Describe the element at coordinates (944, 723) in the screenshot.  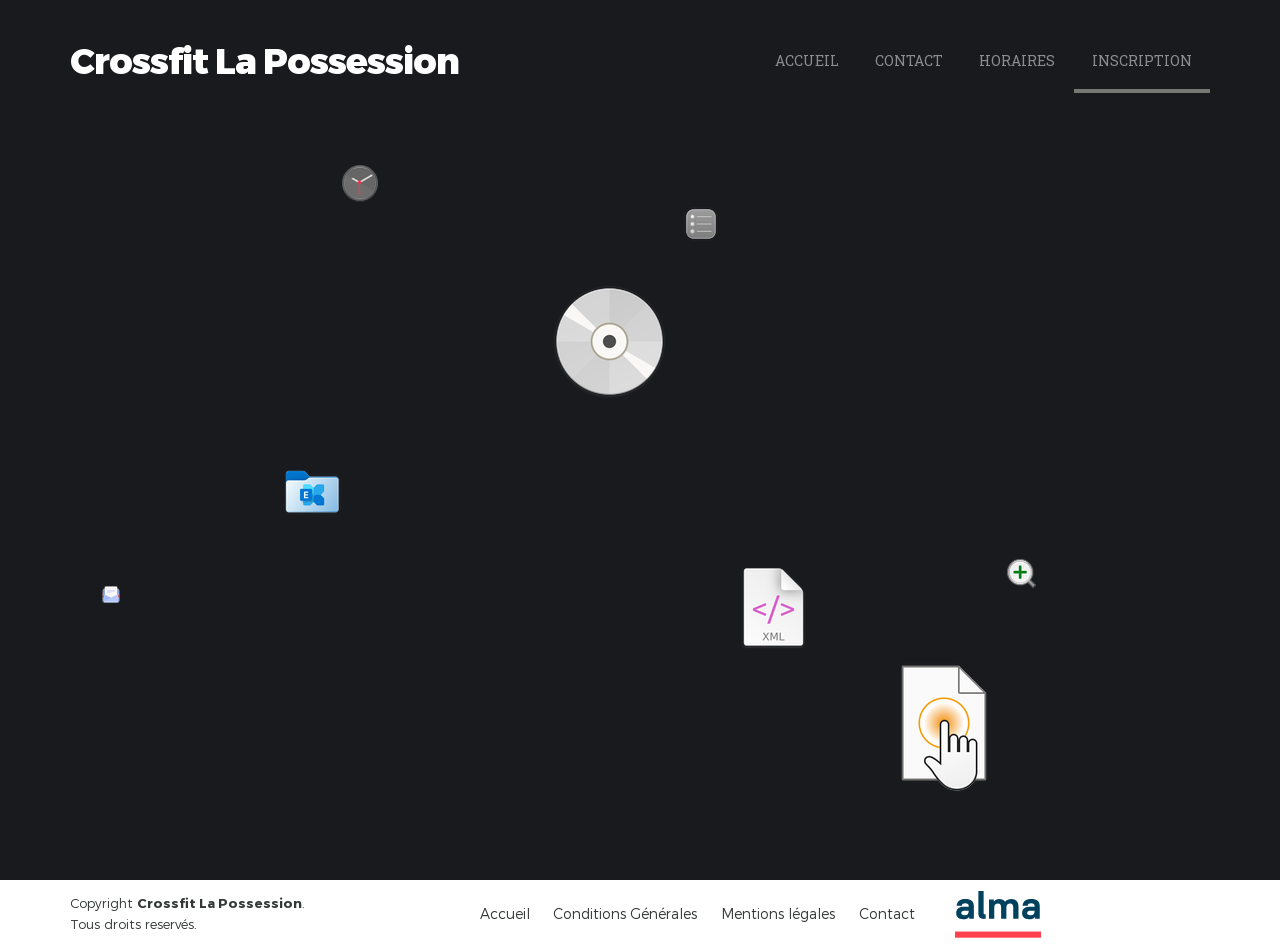
I see `select or click on a file` at that location.